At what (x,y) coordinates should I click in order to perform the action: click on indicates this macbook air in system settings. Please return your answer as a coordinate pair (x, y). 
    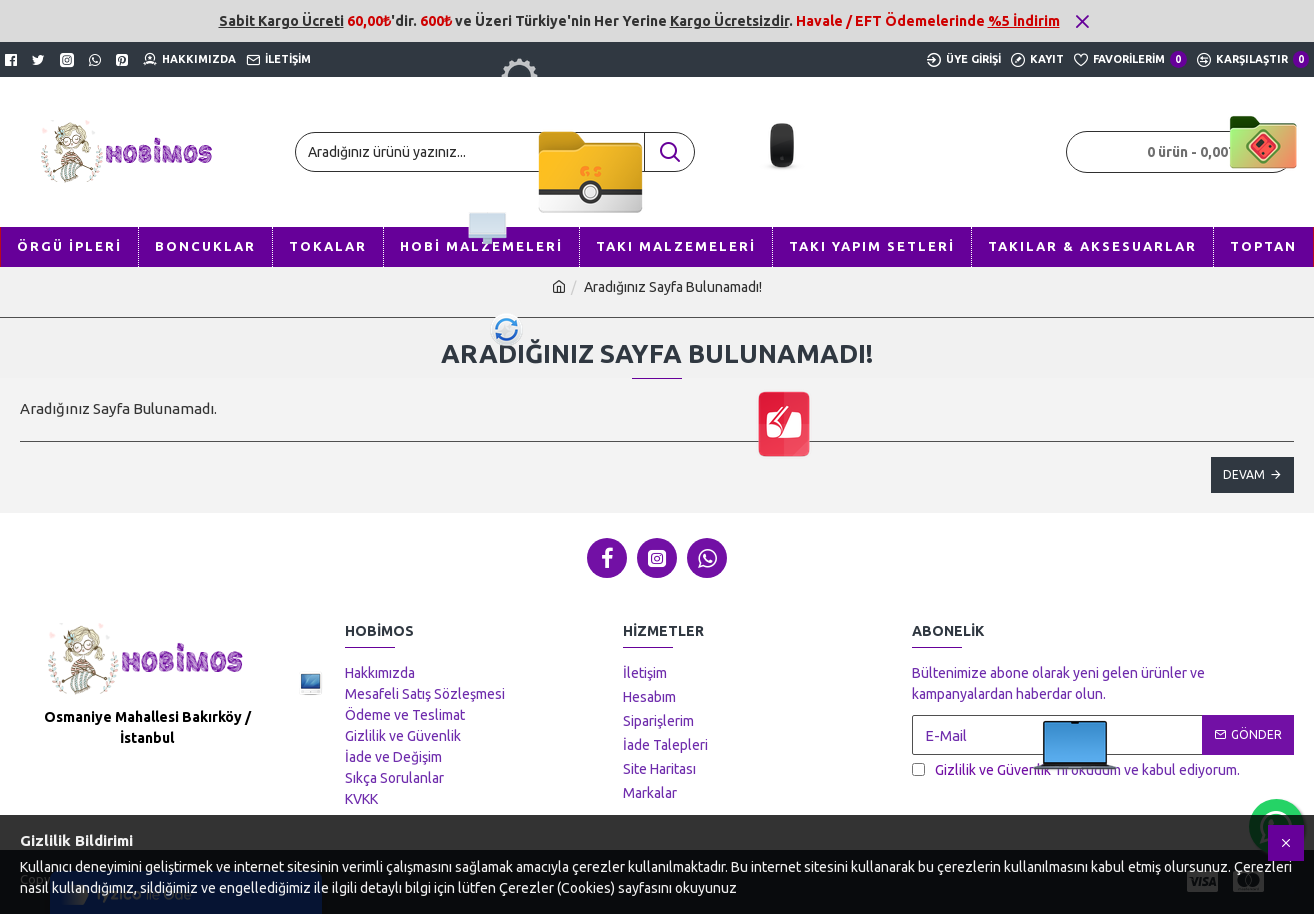
    Looking at the image, I should click on (1075, 738).